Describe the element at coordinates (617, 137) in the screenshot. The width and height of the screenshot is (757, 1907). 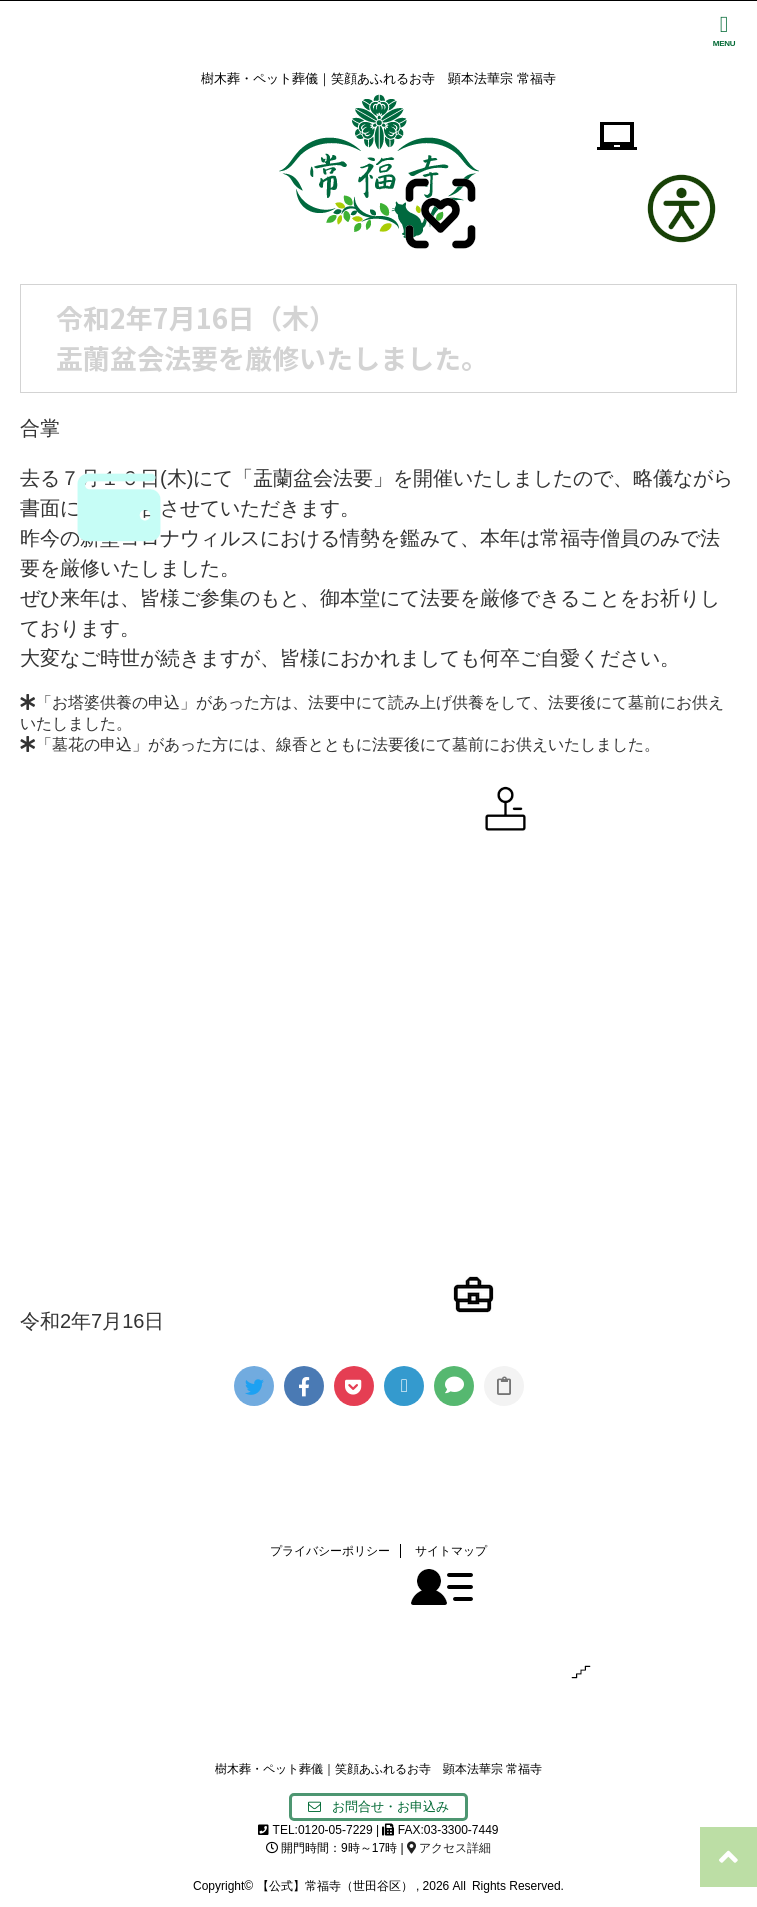
I see `access chromebook or laptop settings` at that location.